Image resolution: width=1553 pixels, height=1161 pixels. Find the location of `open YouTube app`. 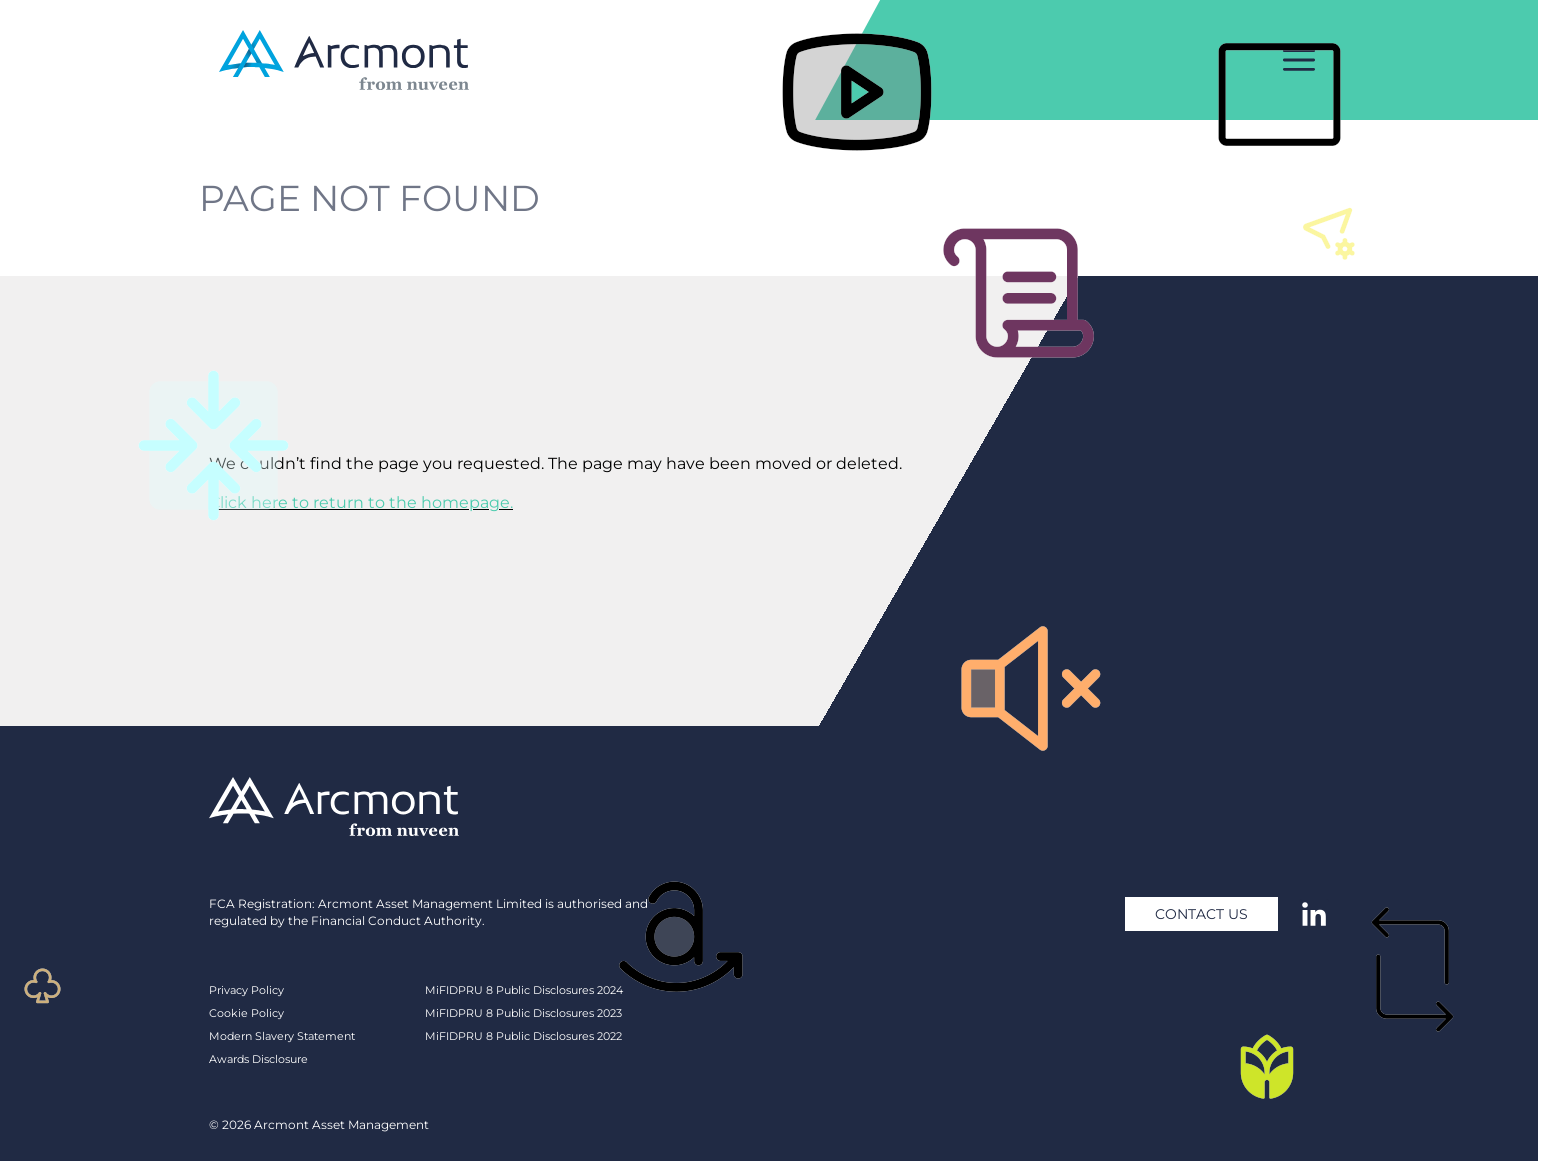

open YouTube app is located at coordinates (857, 92).